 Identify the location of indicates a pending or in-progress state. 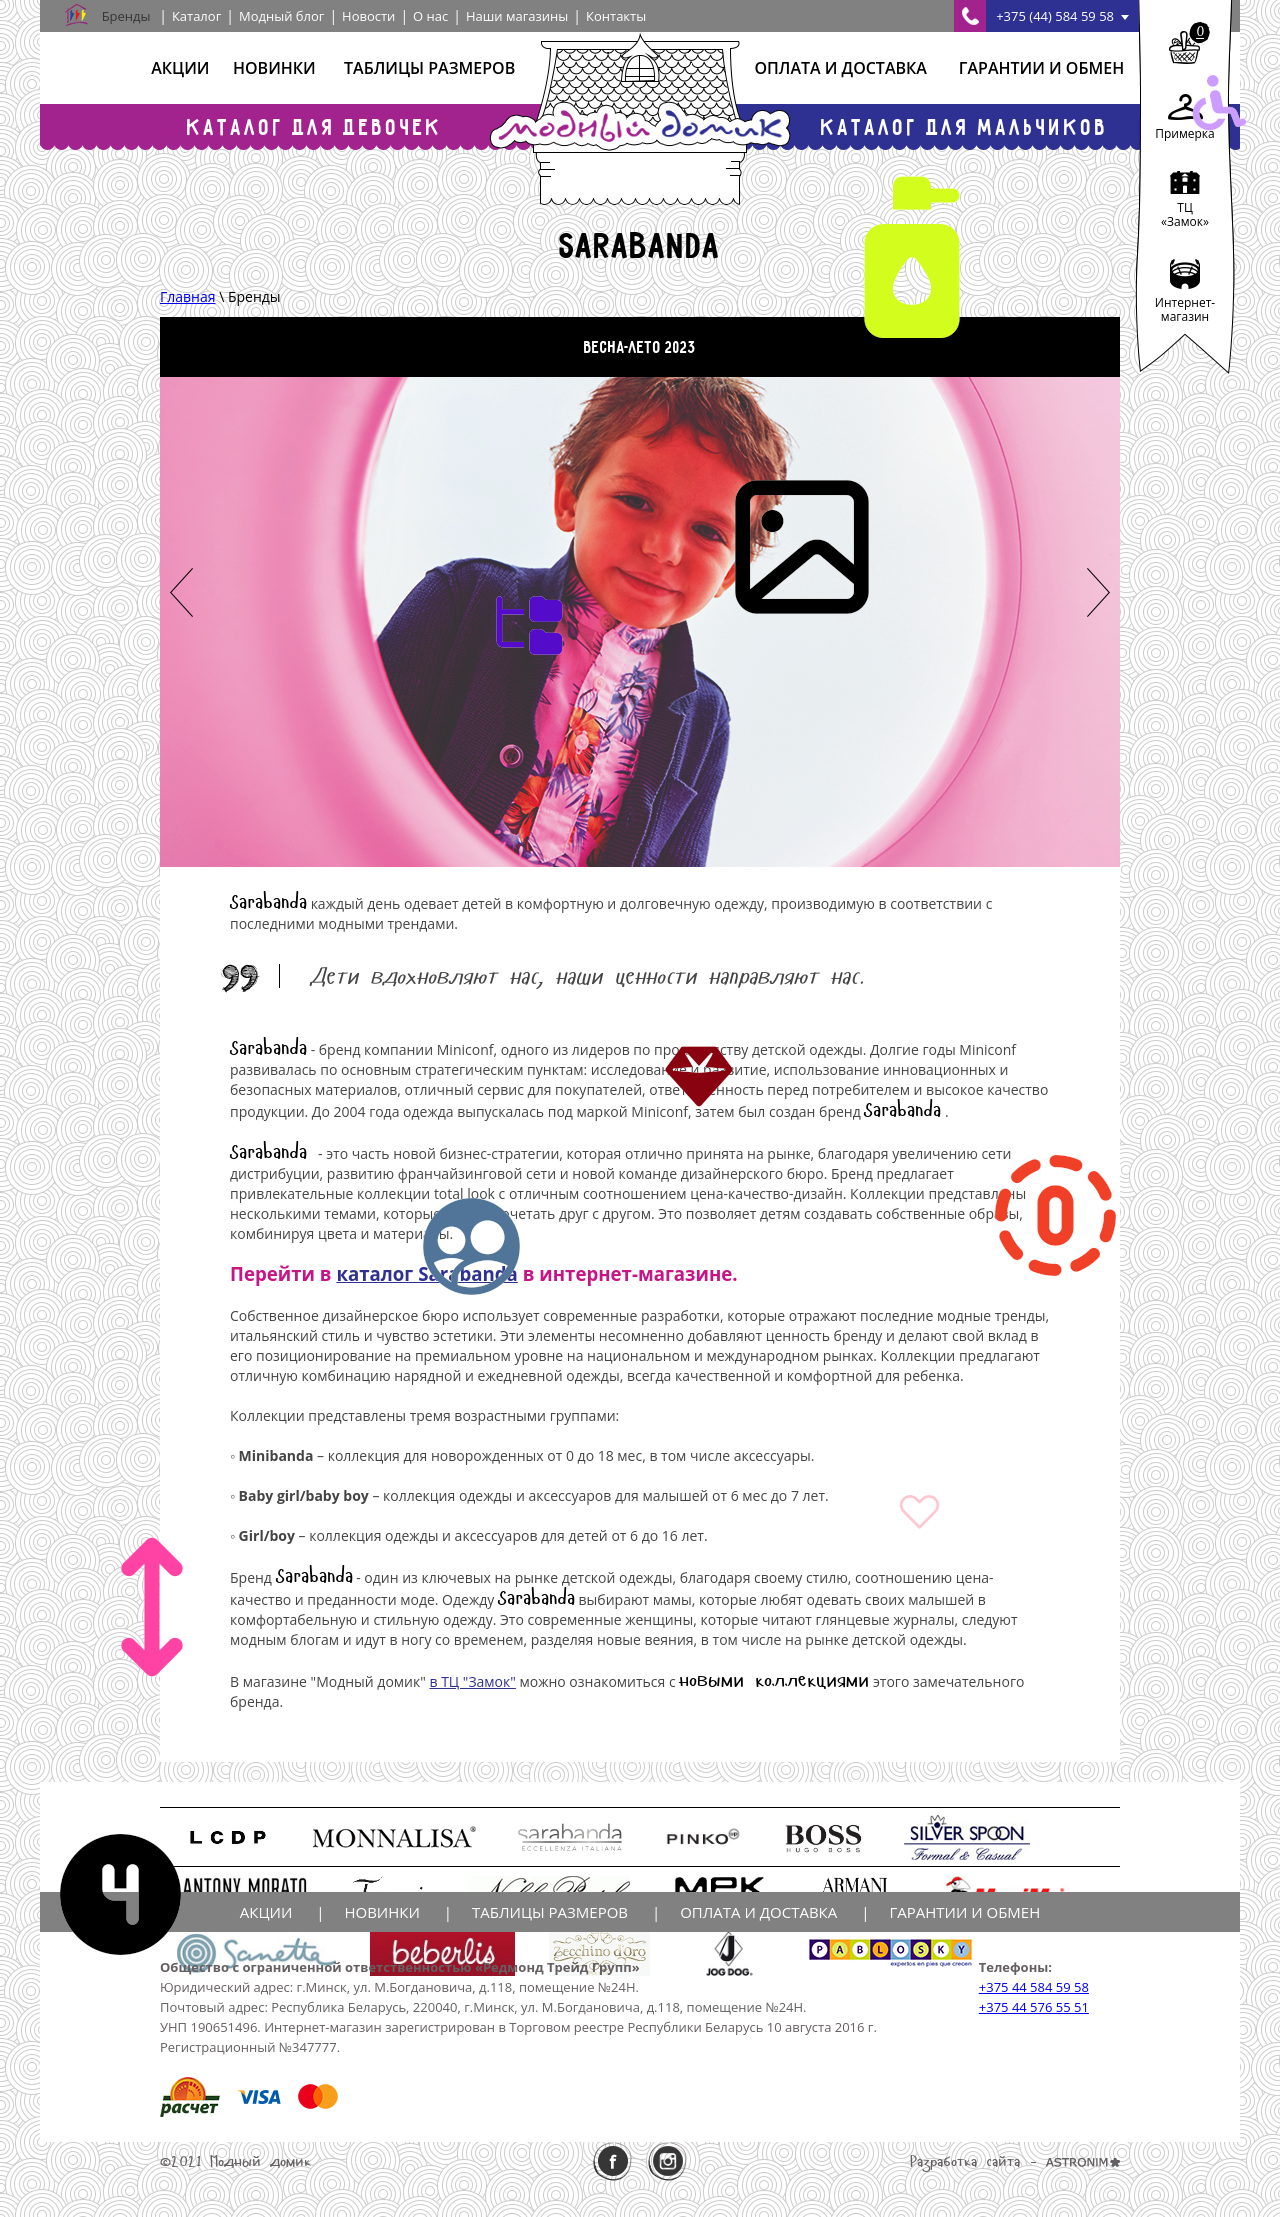
(1055, 1215).